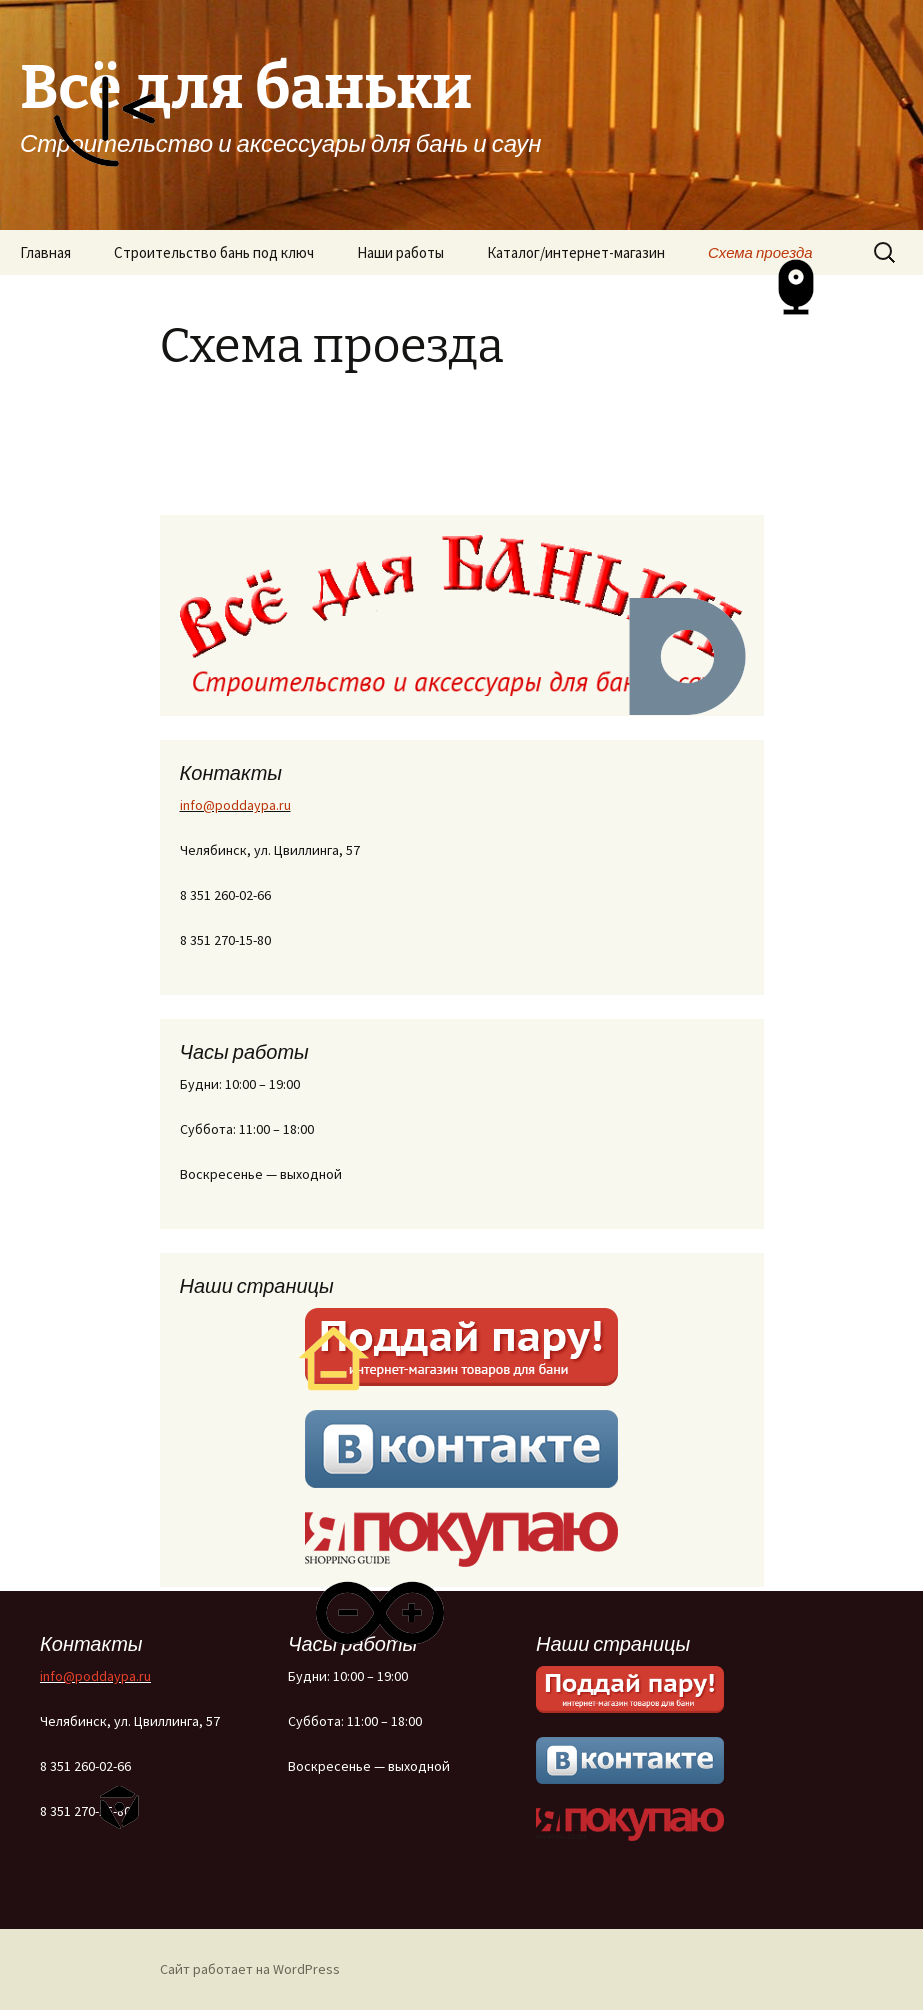  Describe the element at coordinates (380, 1613) in the screenshot. I see `Arduino brand logo` at that location.